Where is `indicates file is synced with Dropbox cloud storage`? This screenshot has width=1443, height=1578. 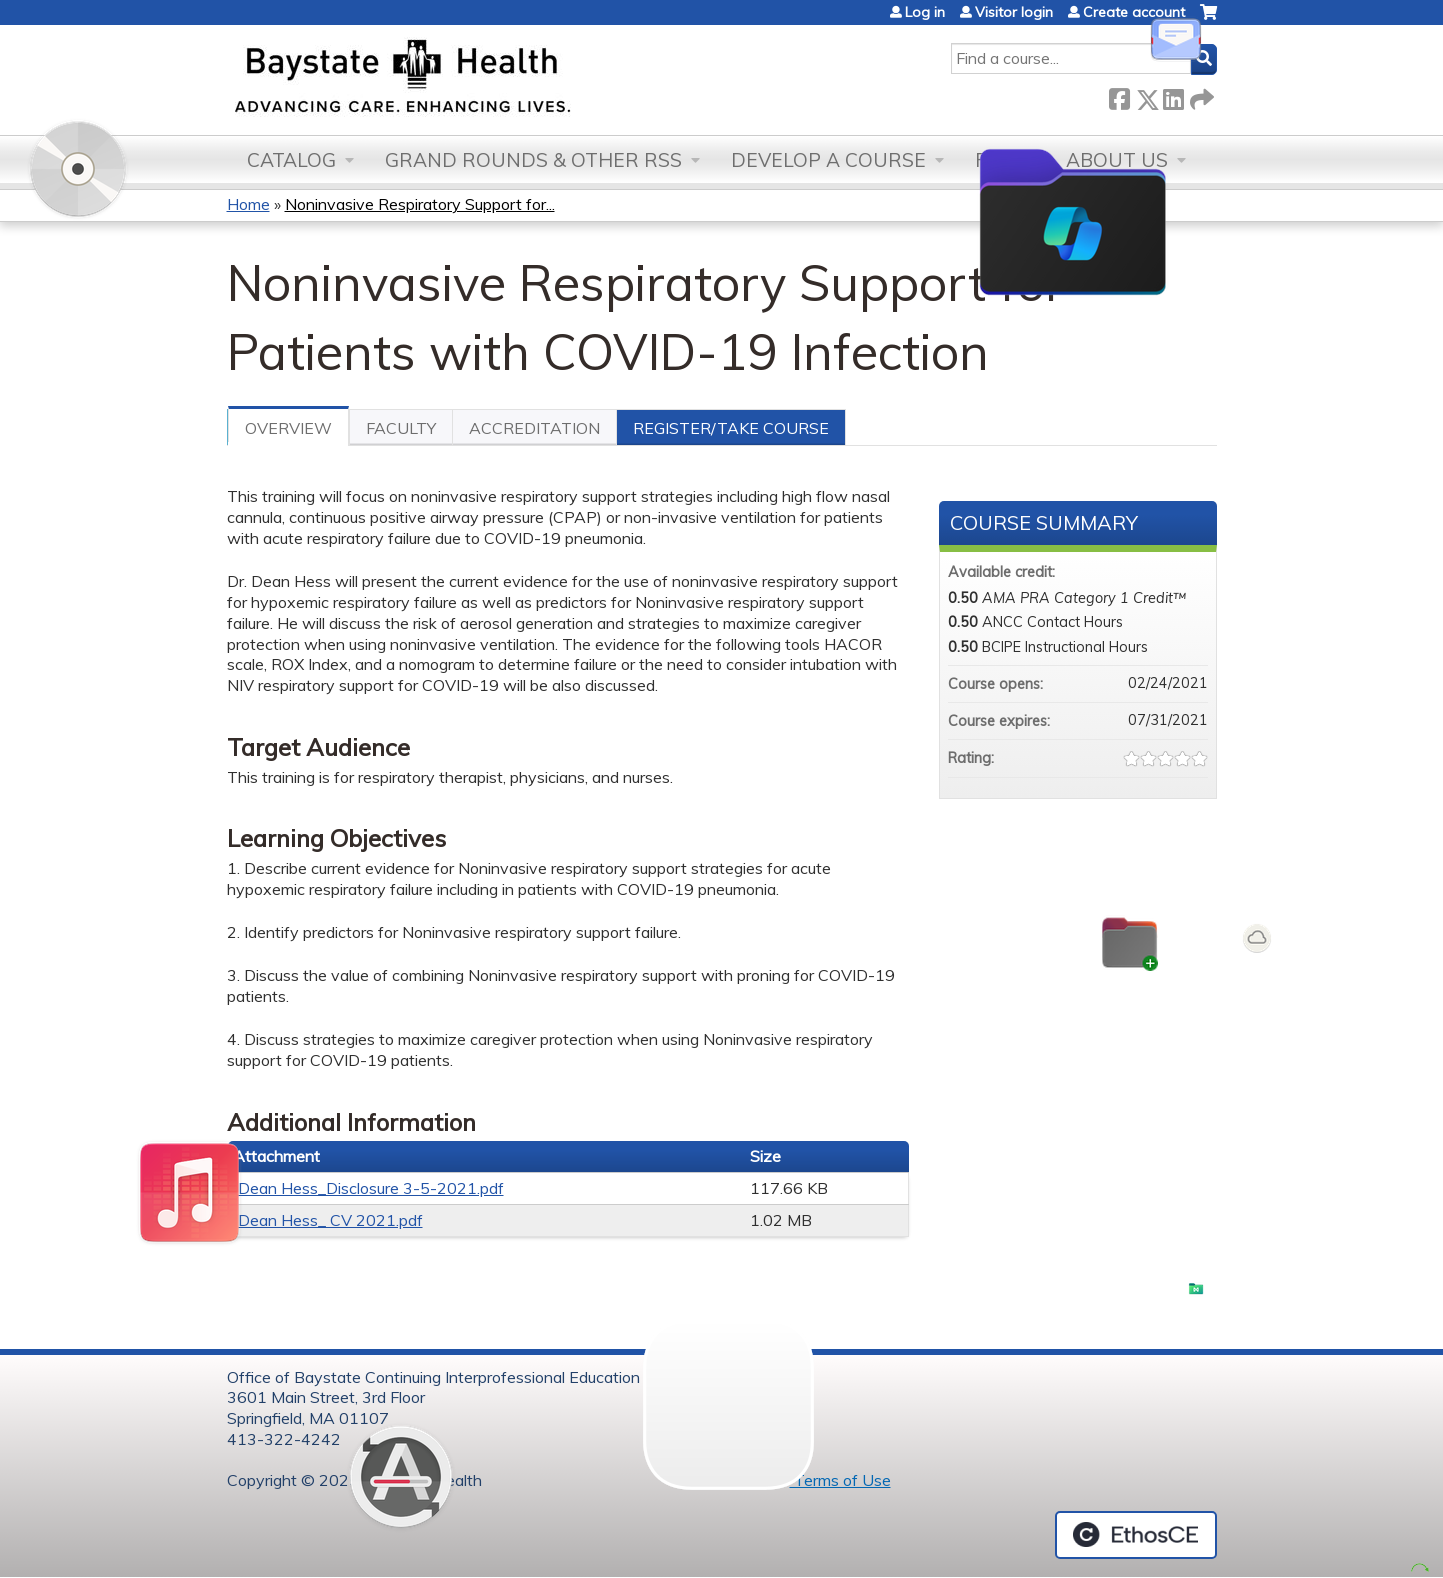 indicates file is synced with Dropbox cloud storage is located at coordinates (1257, 938).